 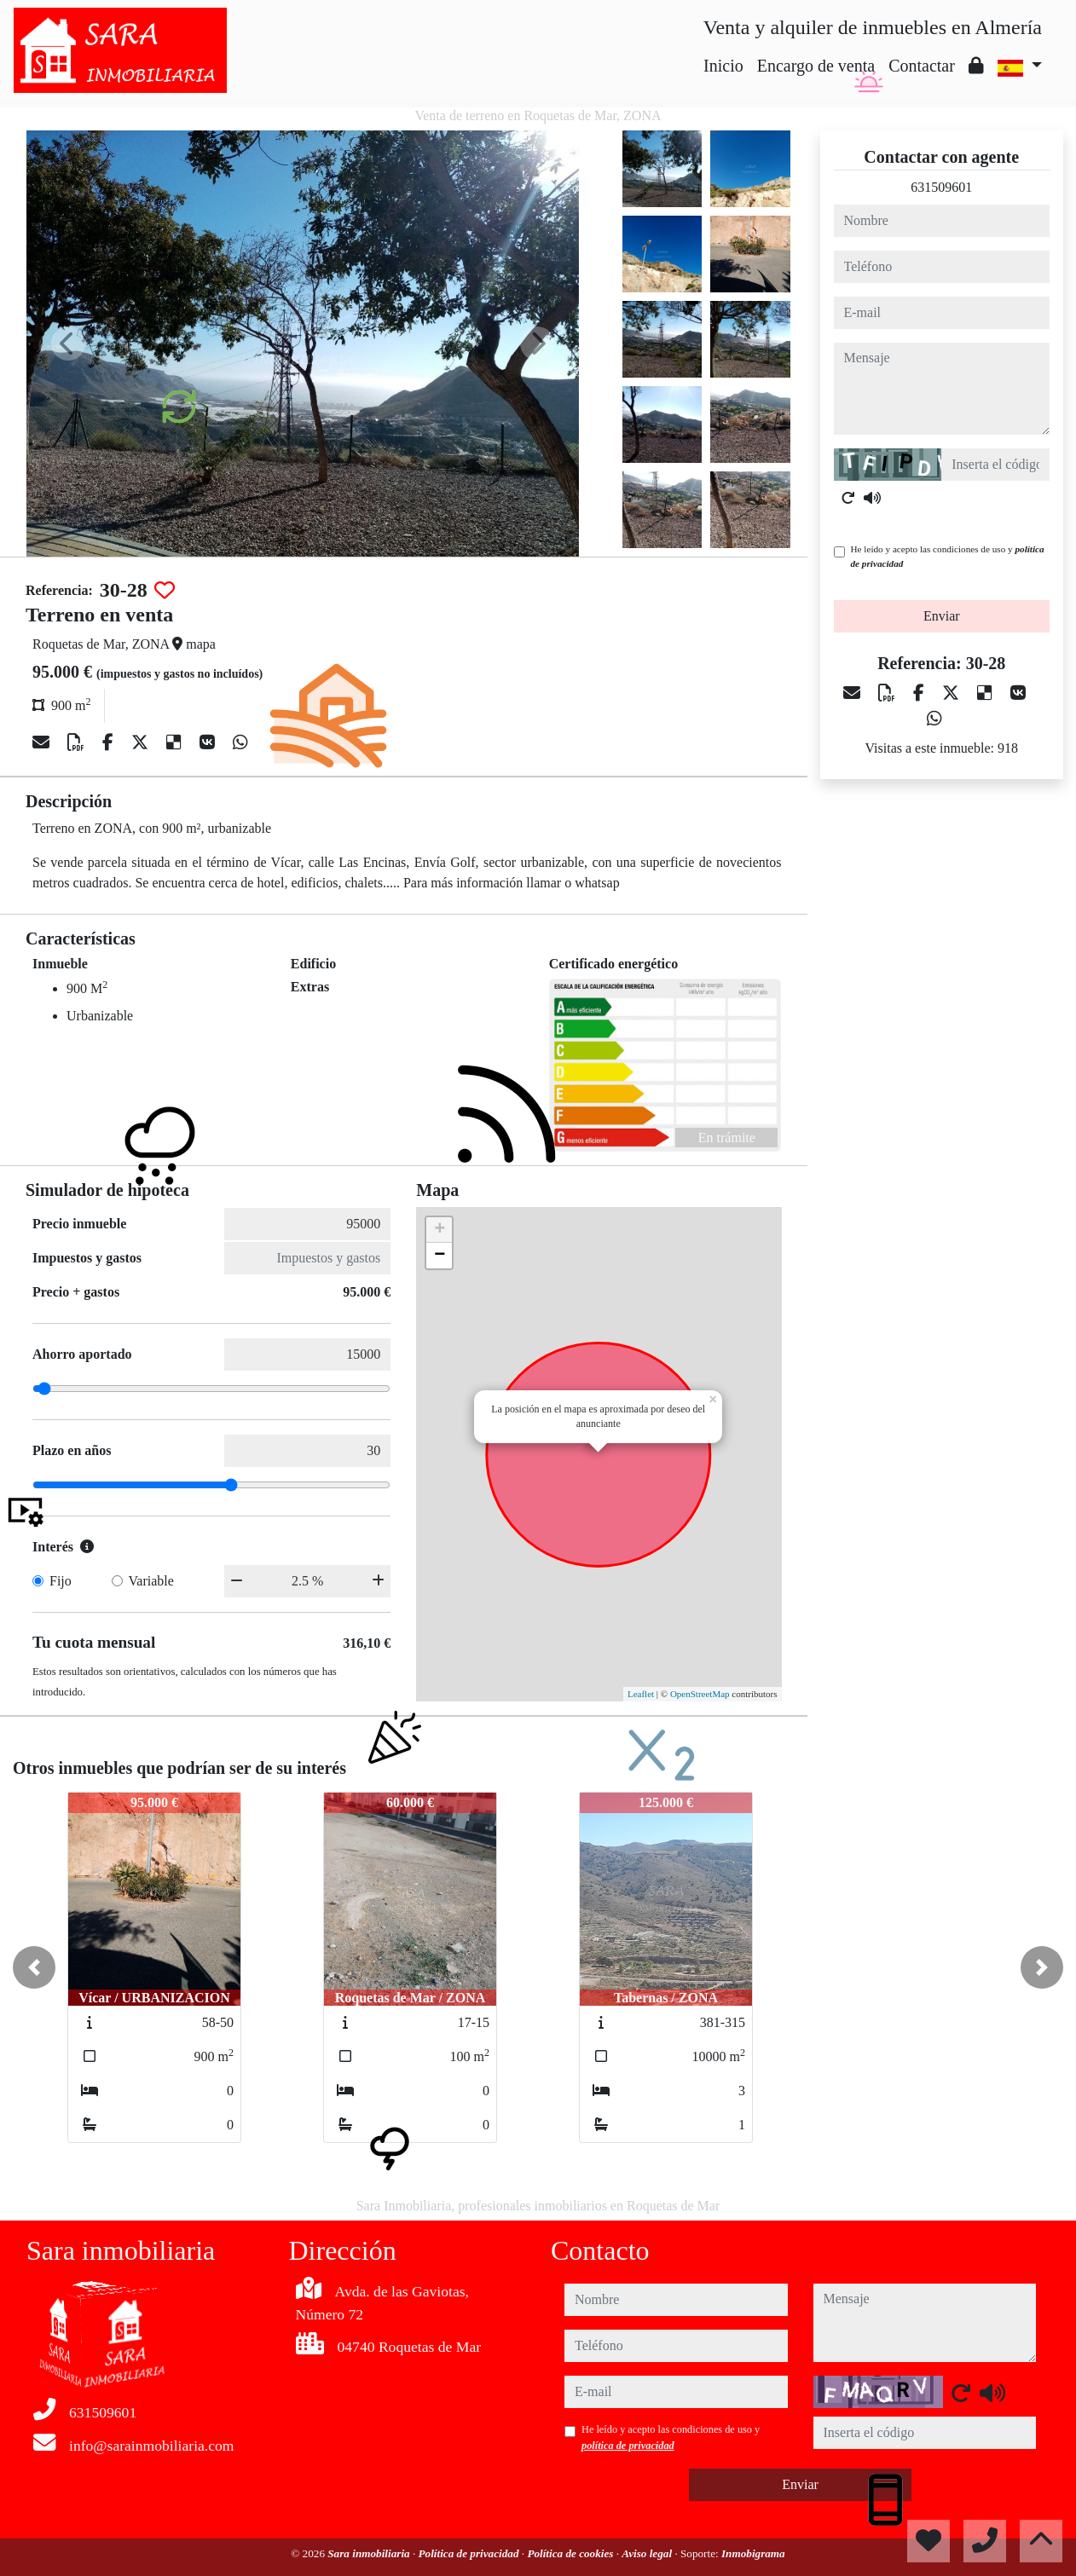 I want to click on refresh or reload content, so click(x=179, y=407).